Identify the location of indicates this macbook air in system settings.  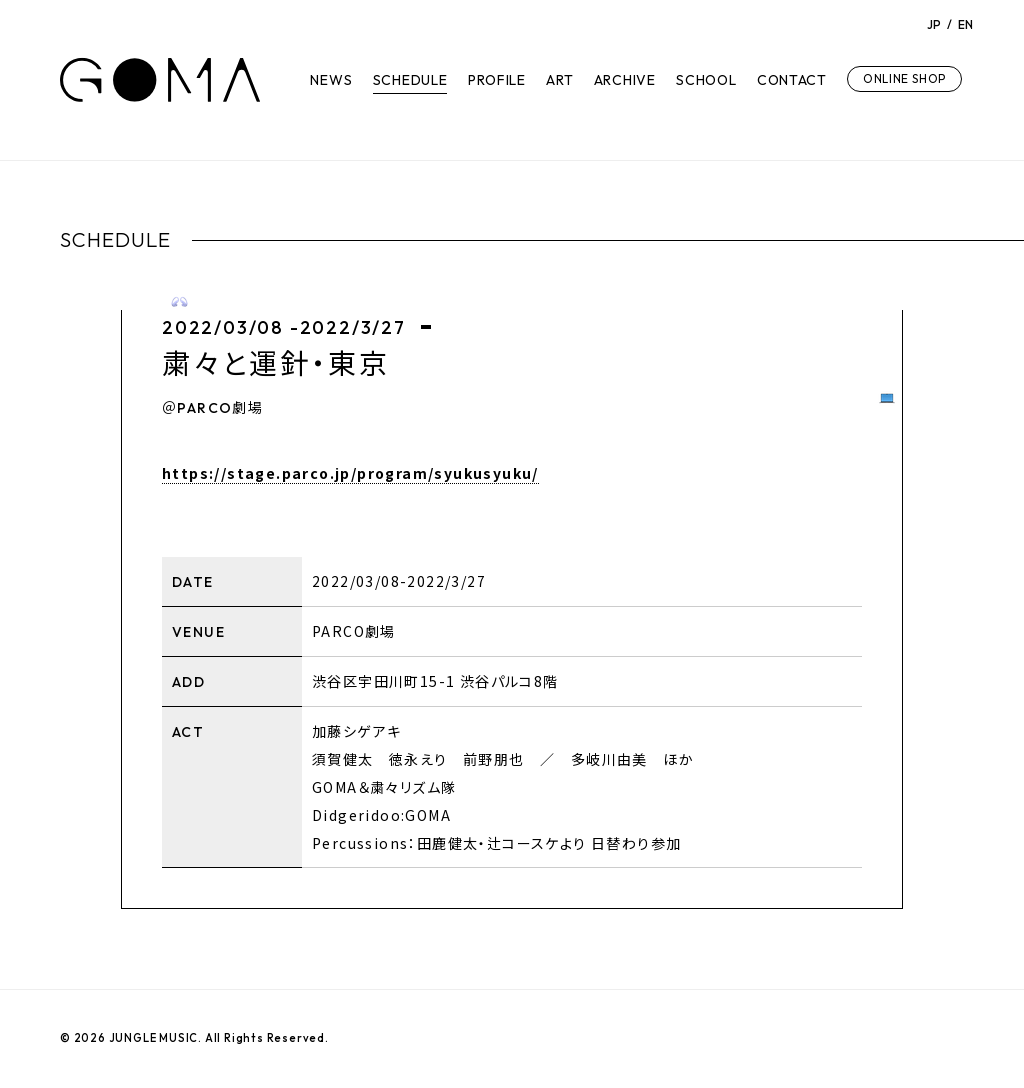
(887, 397).